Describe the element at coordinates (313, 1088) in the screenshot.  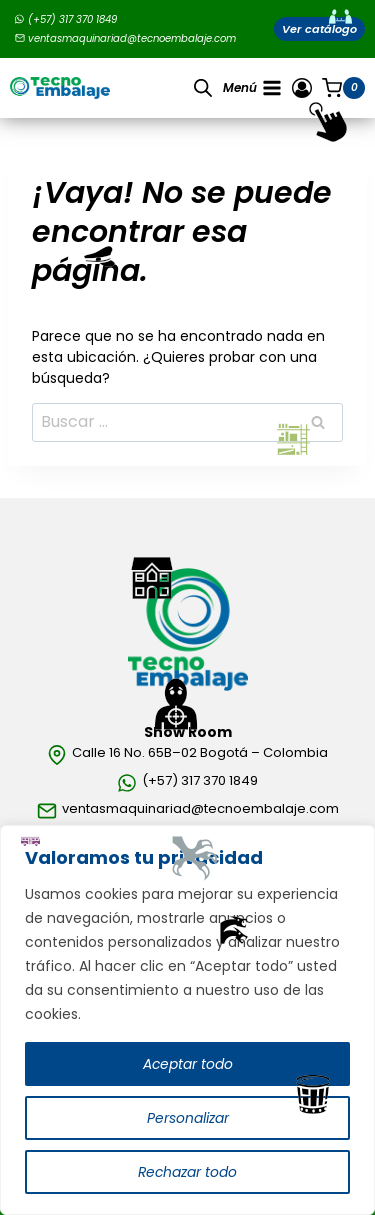
I see `indicates a full inventory or storage container` at that location.